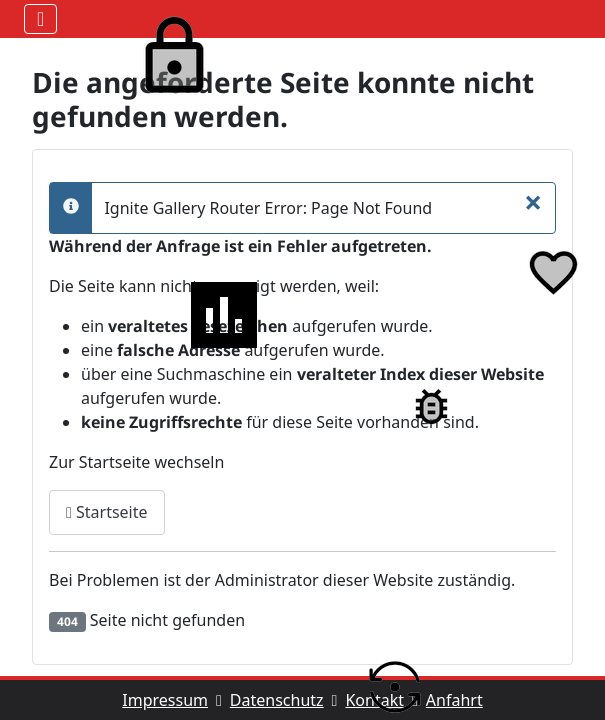  What do you see at coordinates (553, 272) in the screenshot?
I see `add to favorites` at bounding box center [553, 272].